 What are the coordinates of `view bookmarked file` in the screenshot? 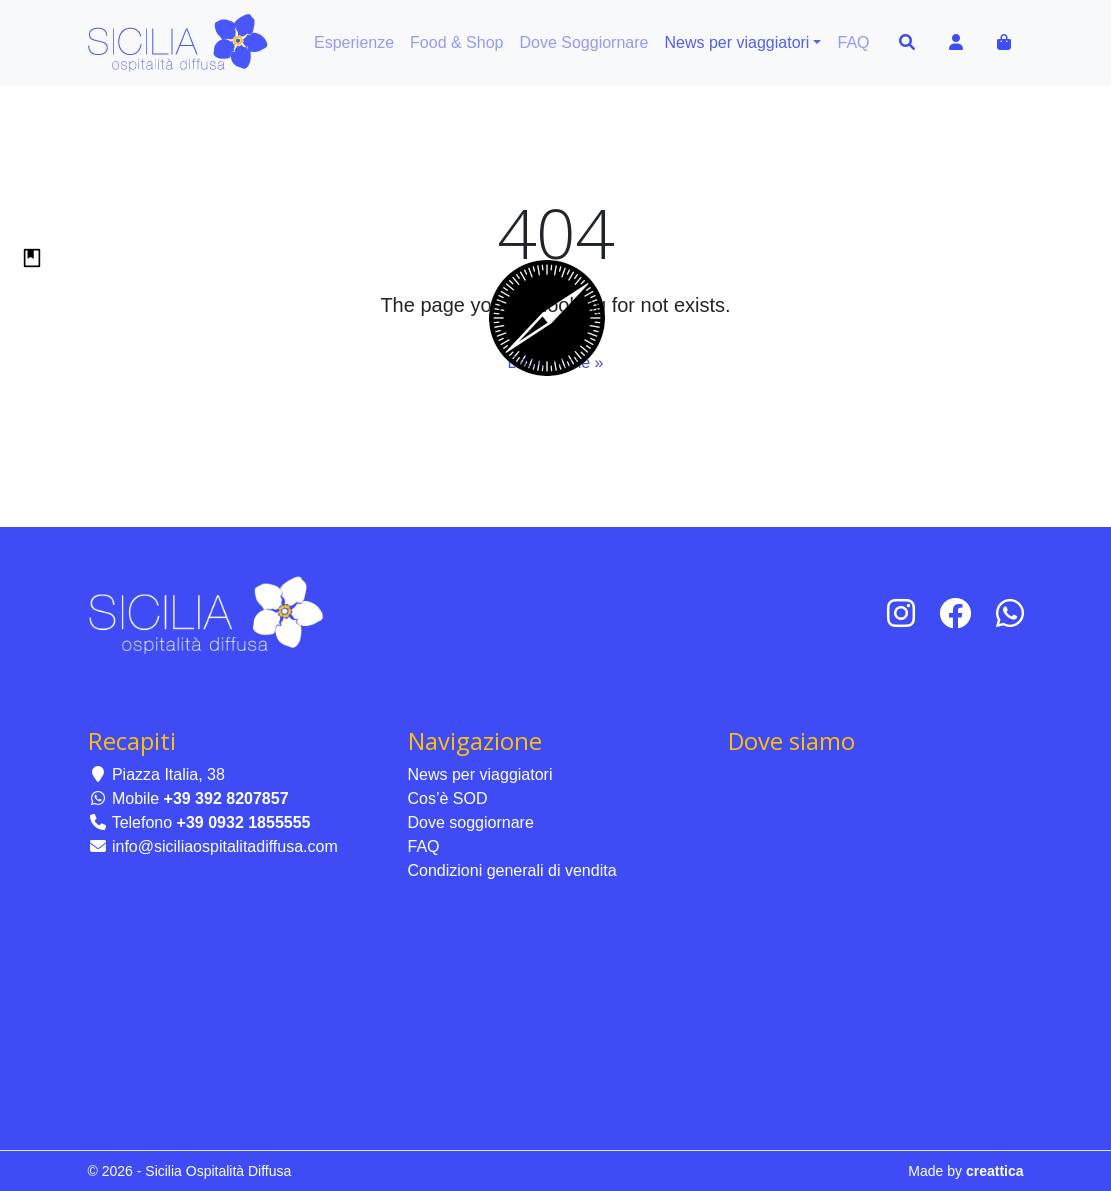 It's located at (32, 258).